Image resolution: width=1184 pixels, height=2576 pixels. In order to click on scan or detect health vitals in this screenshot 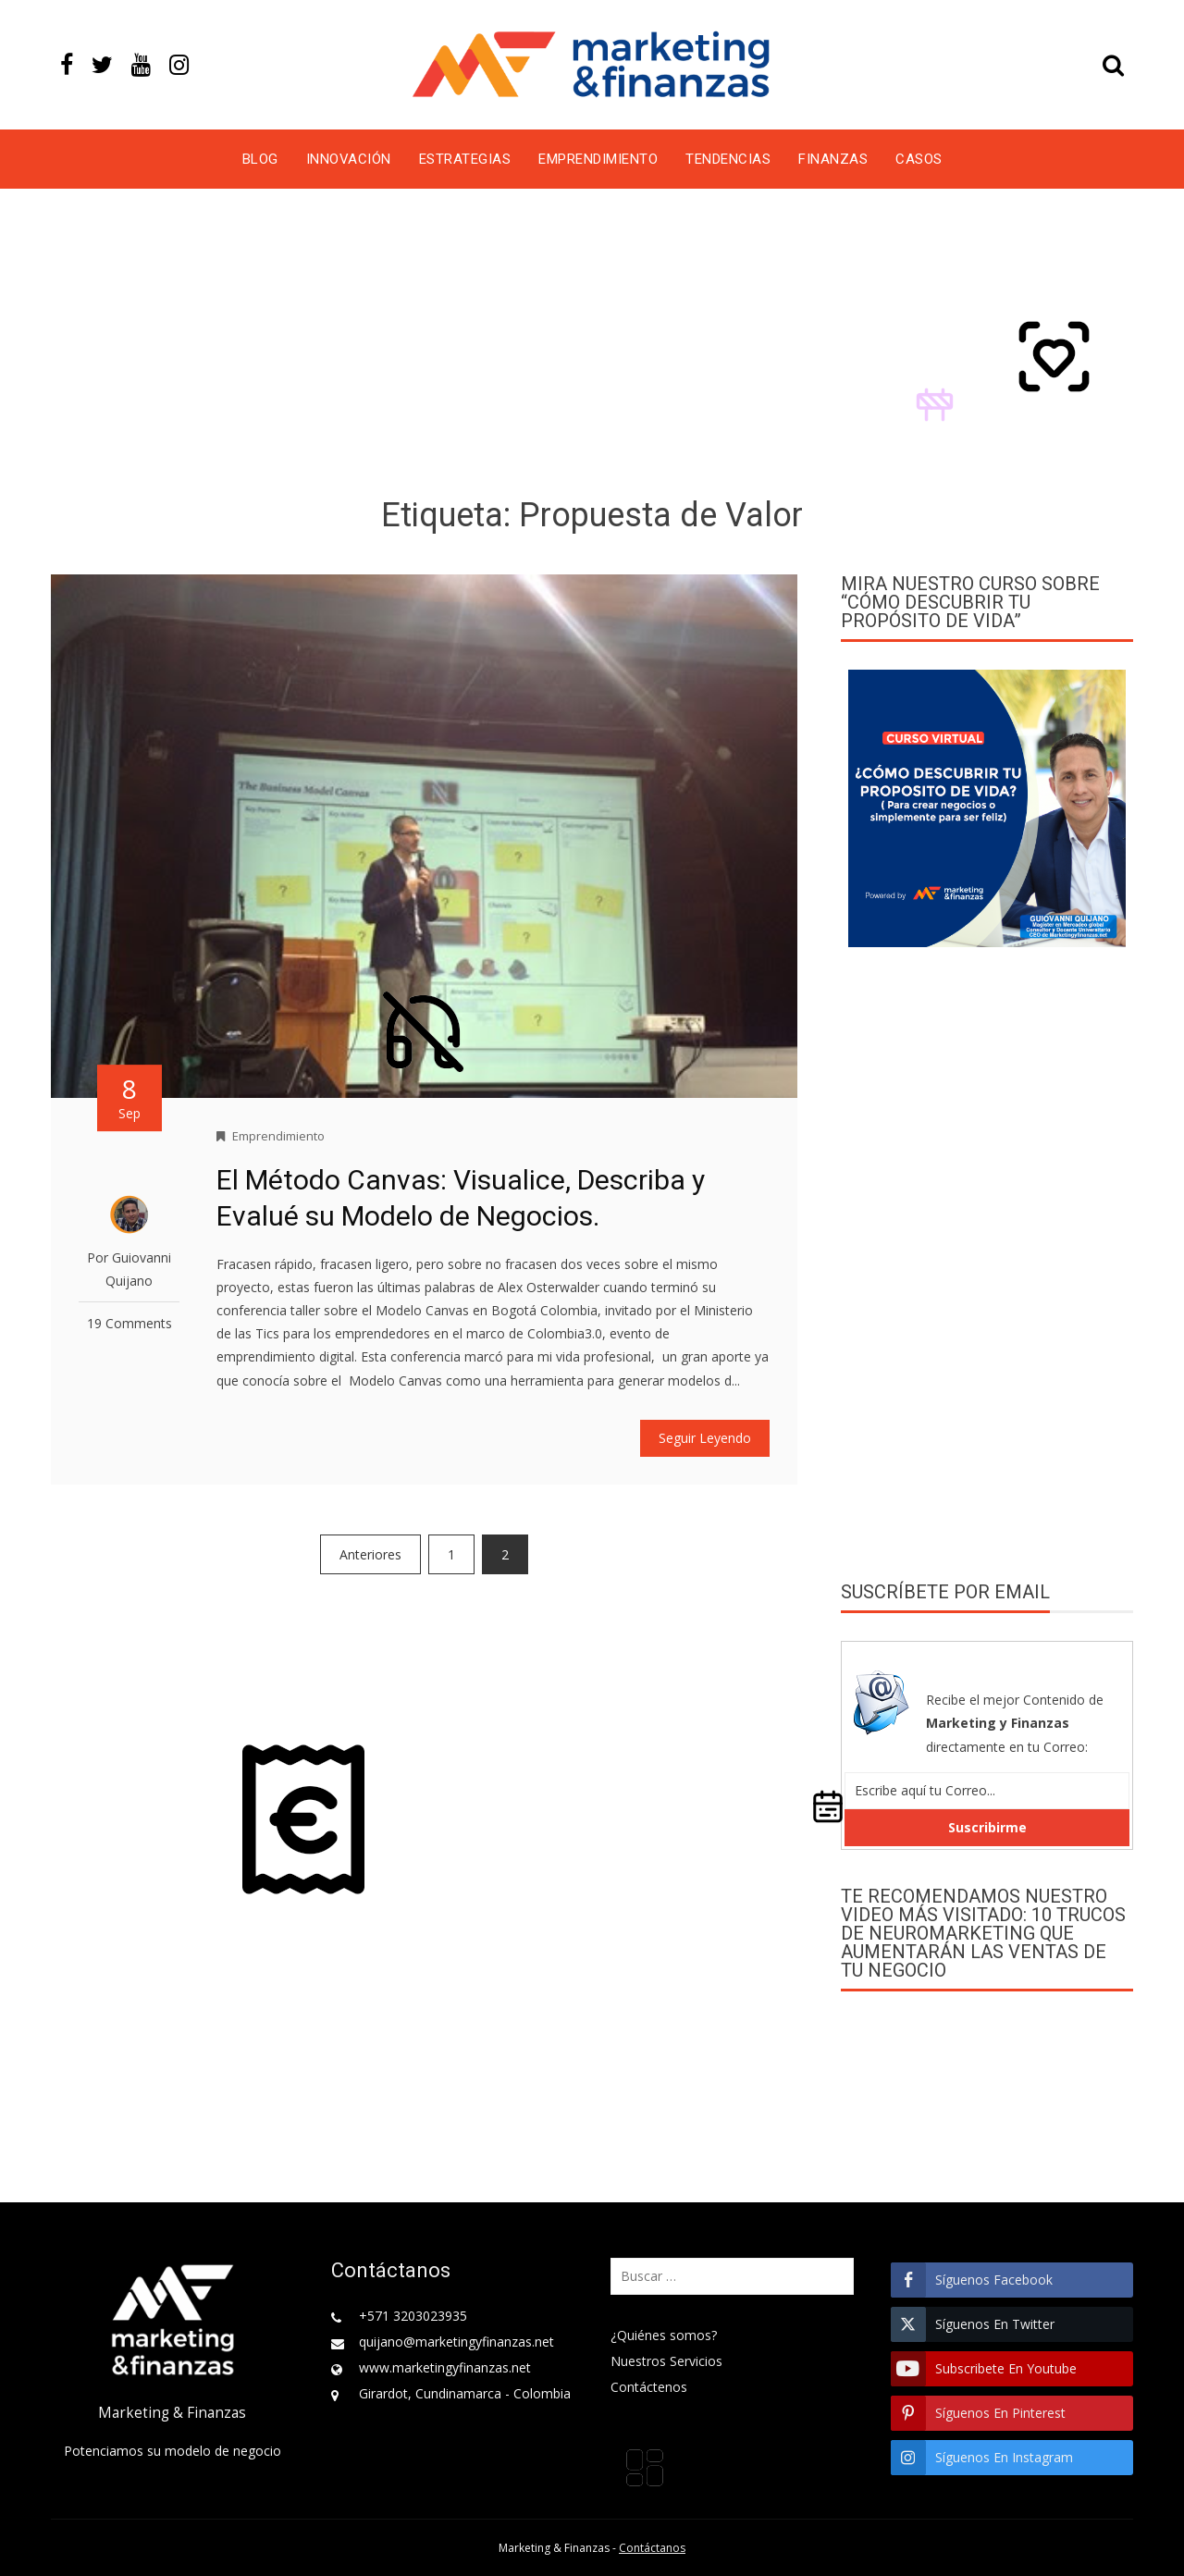, I will do `click(1054, 356)`.